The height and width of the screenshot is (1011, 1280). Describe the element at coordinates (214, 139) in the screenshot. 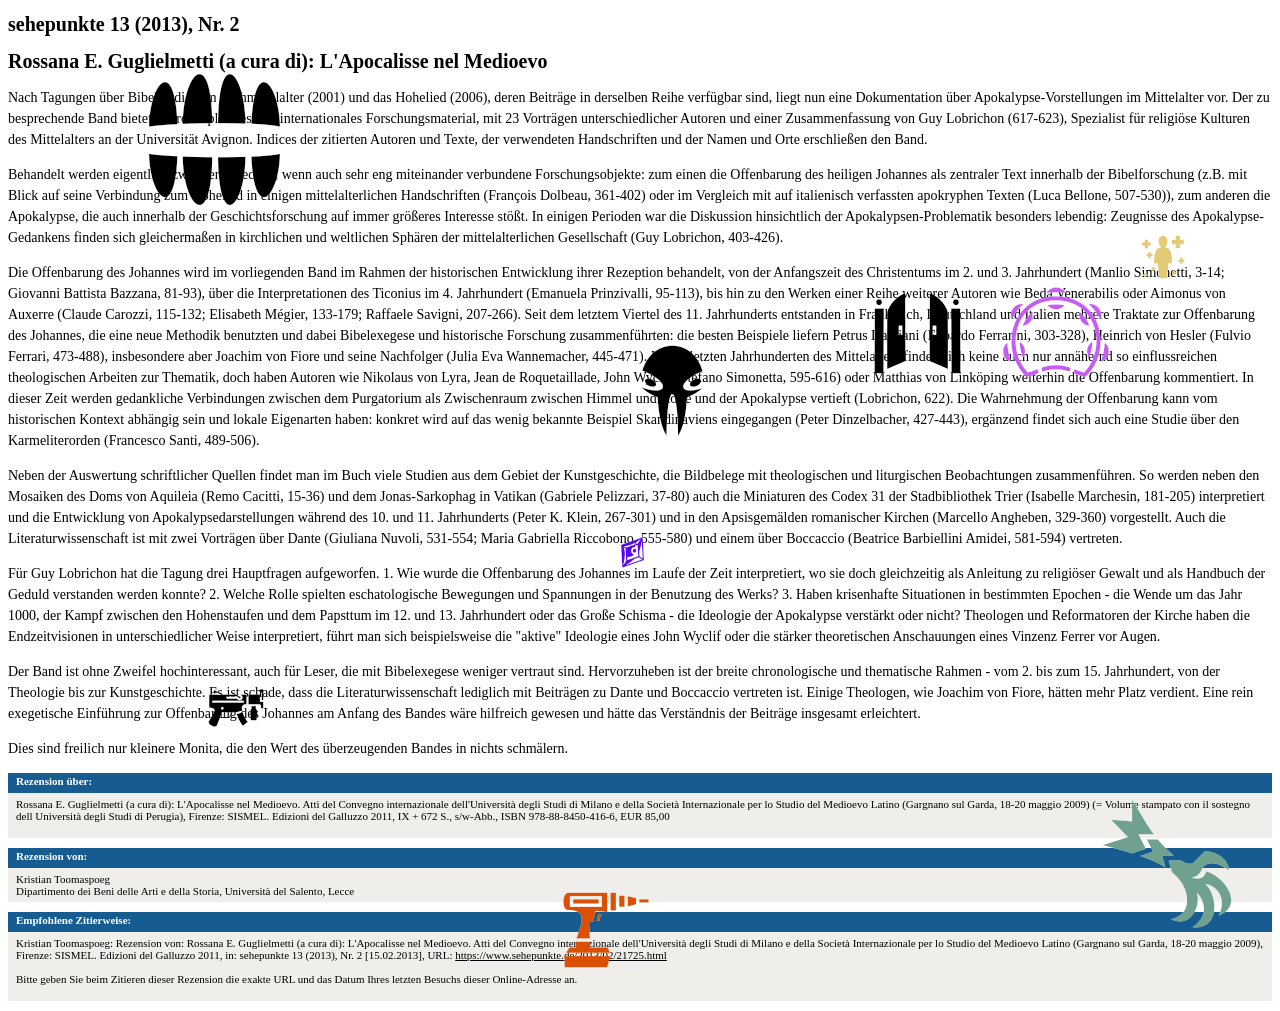

I see `view dental health or teeth information` at that location.